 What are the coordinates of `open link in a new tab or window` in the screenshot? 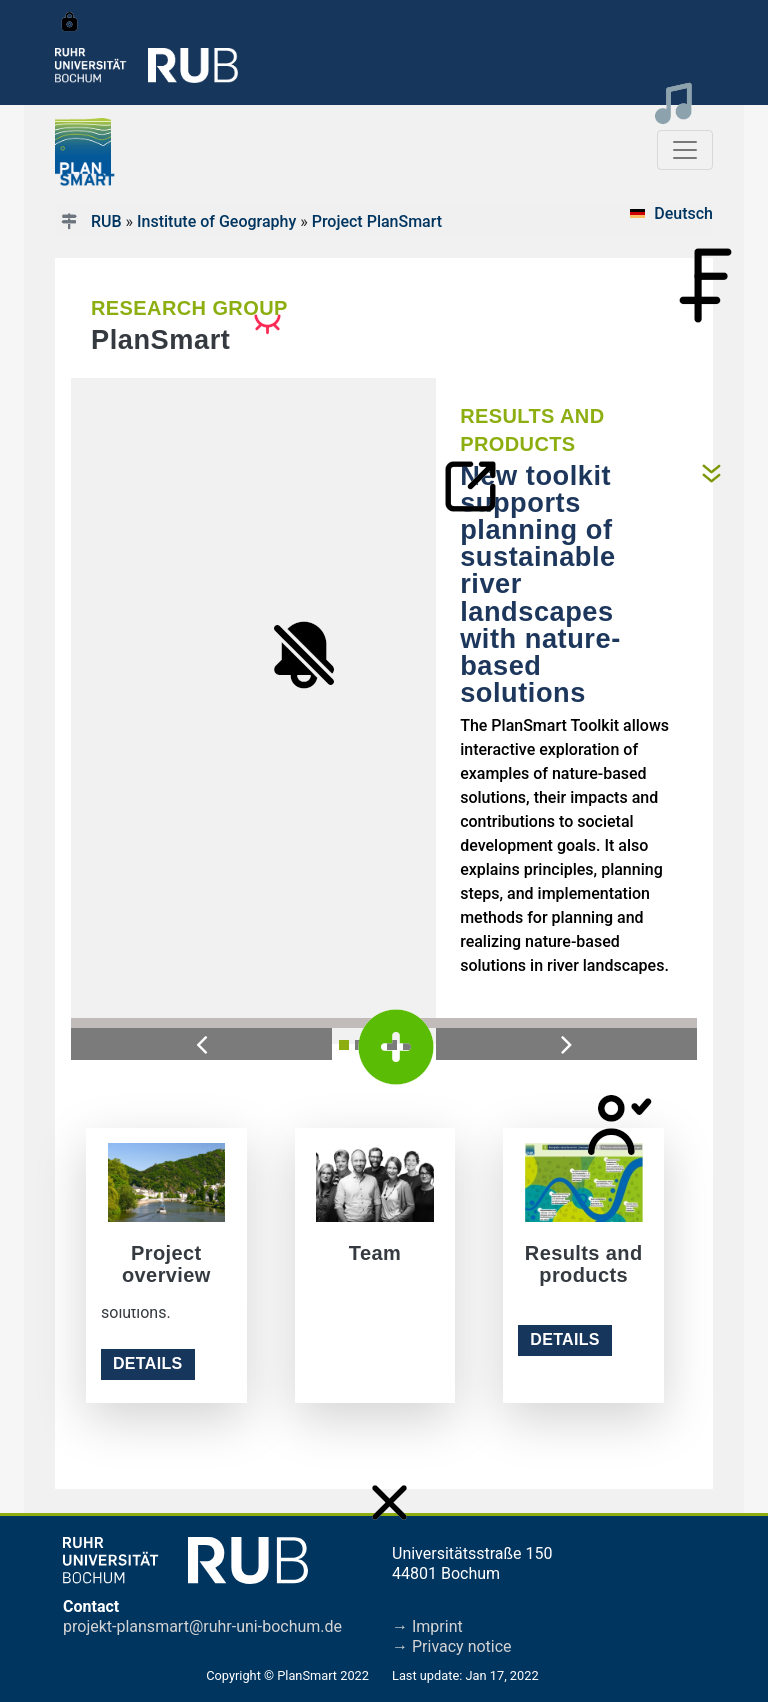 It's located at (470, 486).